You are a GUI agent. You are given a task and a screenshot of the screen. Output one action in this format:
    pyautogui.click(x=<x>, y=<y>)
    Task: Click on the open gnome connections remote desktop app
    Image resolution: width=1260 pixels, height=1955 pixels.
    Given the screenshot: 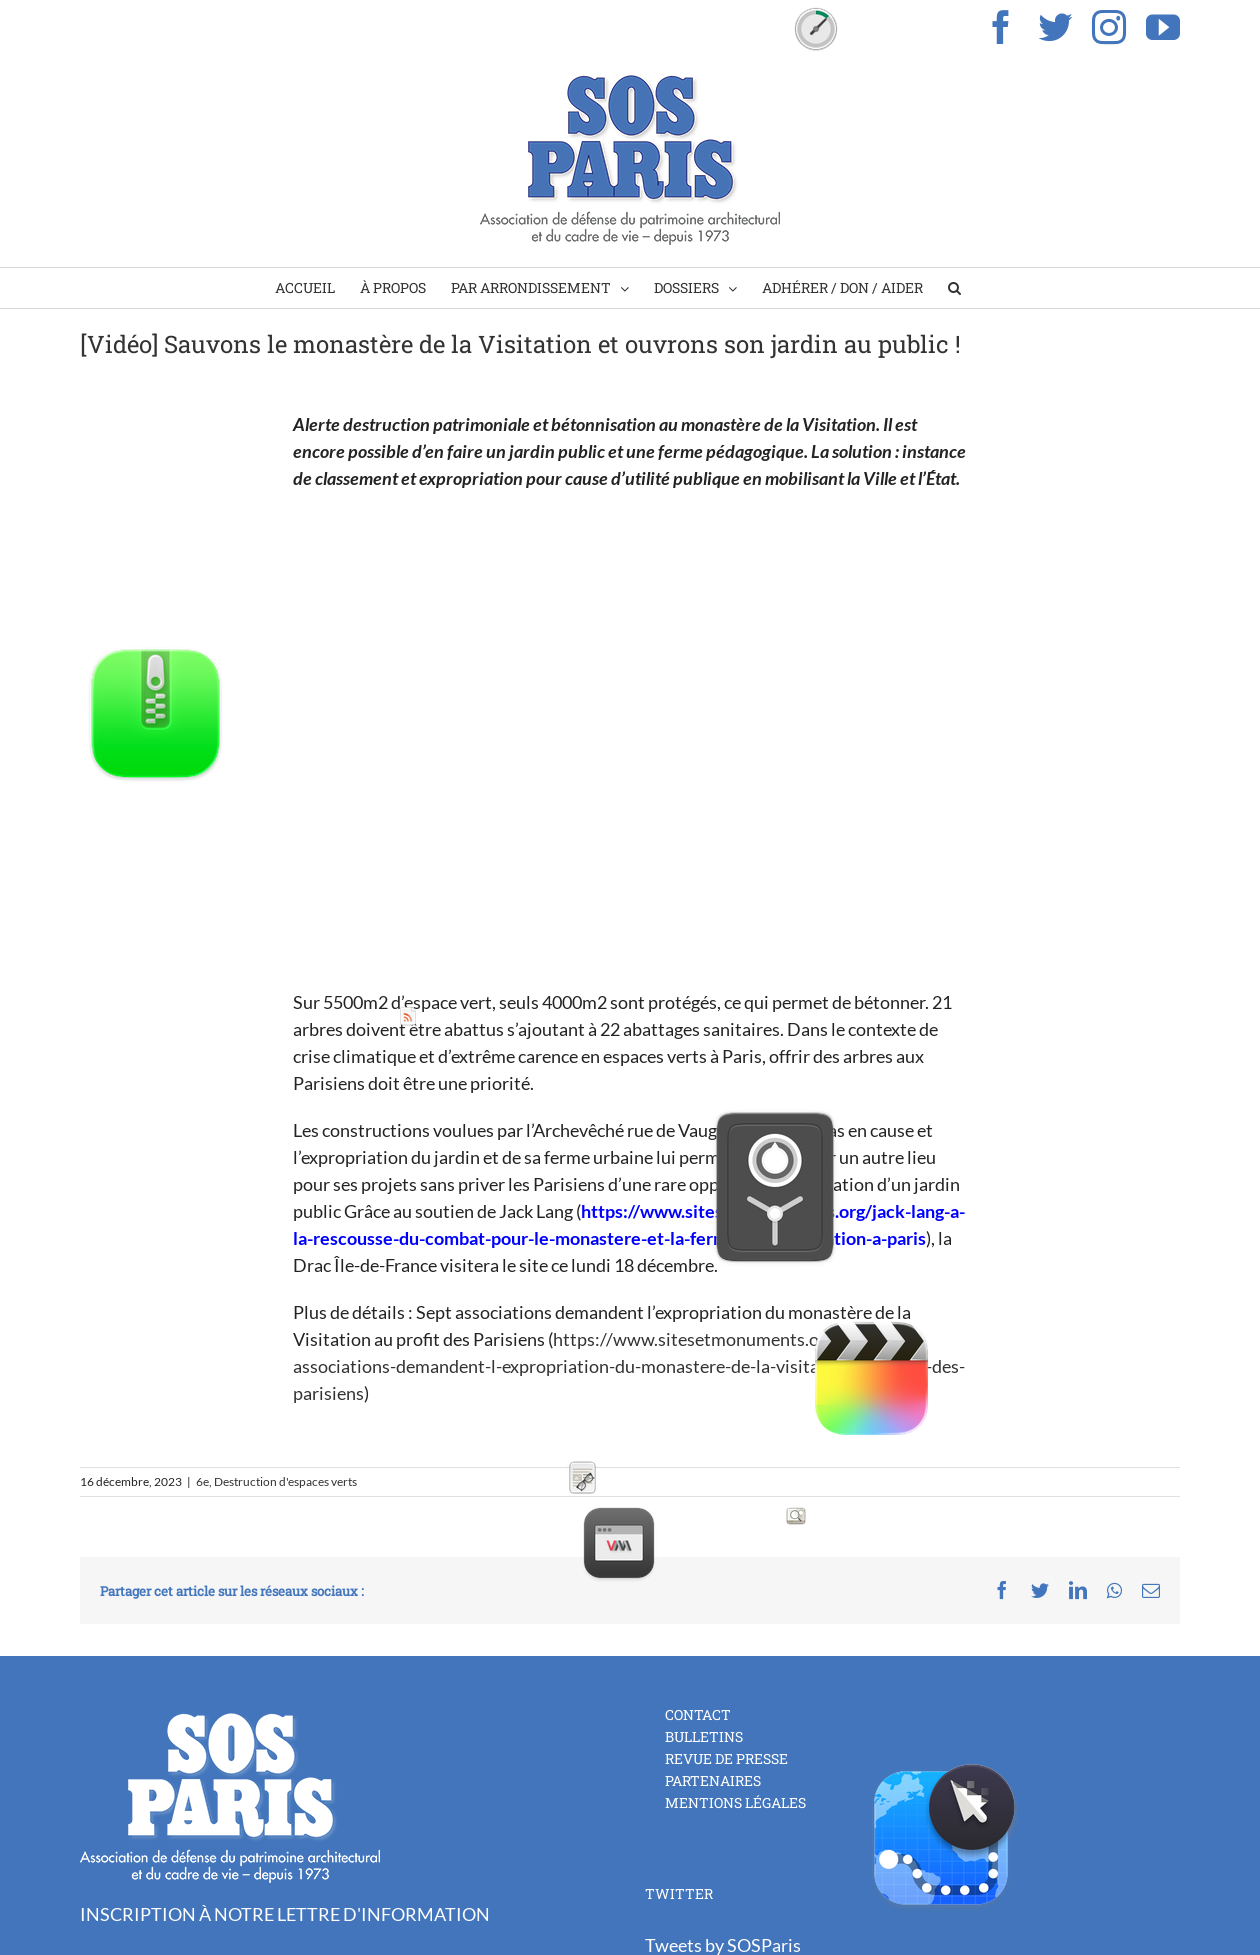 What is the action you would take?
    pyautogui.click(x=941, y=1838)
    